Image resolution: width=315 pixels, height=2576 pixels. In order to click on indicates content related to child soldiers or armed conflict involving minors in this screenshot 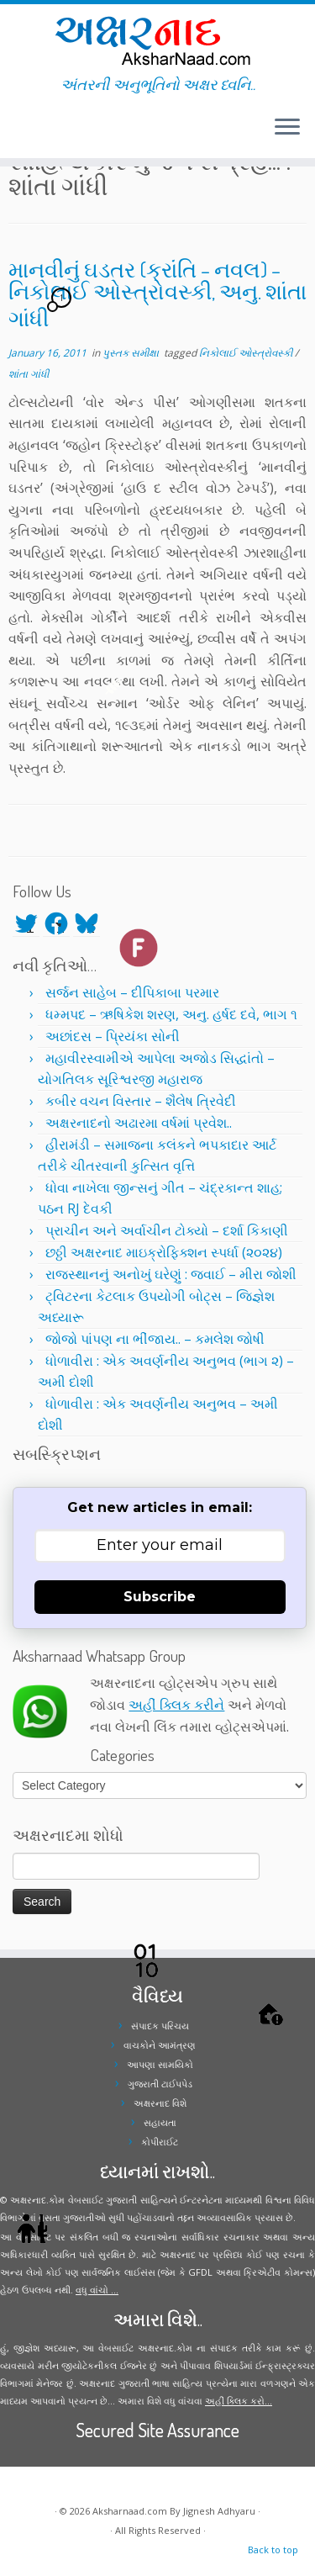, I will do `click(33, 2229)`.